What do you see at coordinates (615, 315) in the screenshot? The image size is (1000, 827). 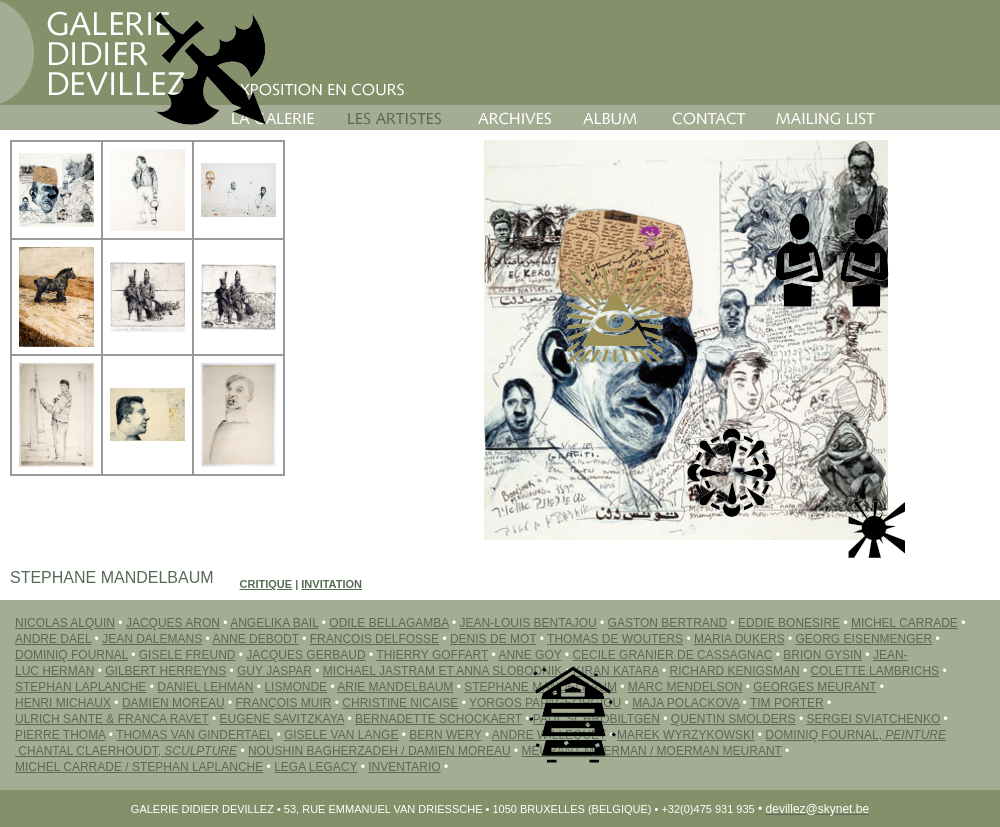 I see `indicates visibility or surveillance mode enabled` at bounding box center [615, 315].